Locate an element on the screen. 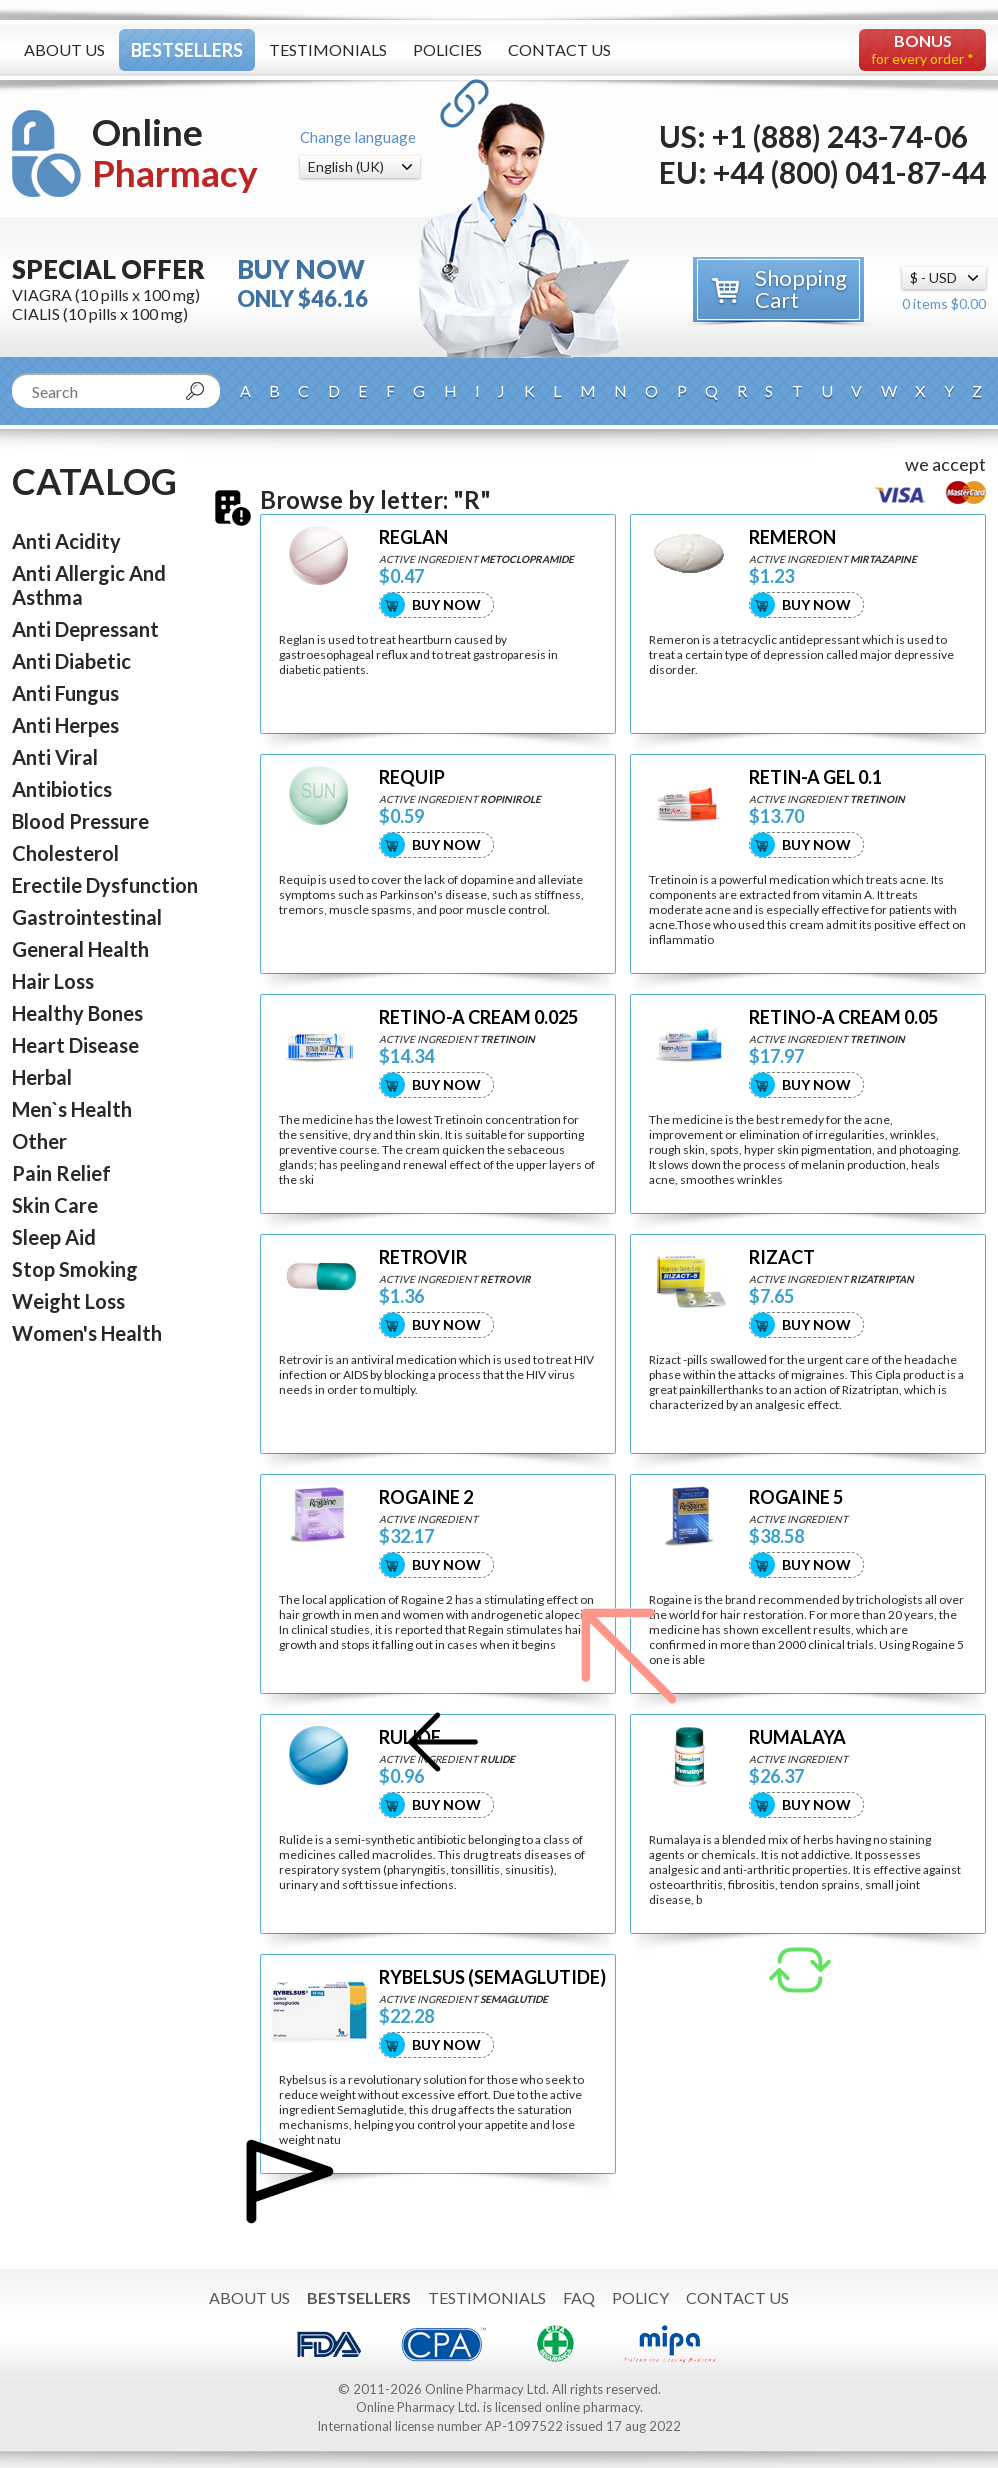  building or property alert notification is located at coordinates (232, 507).